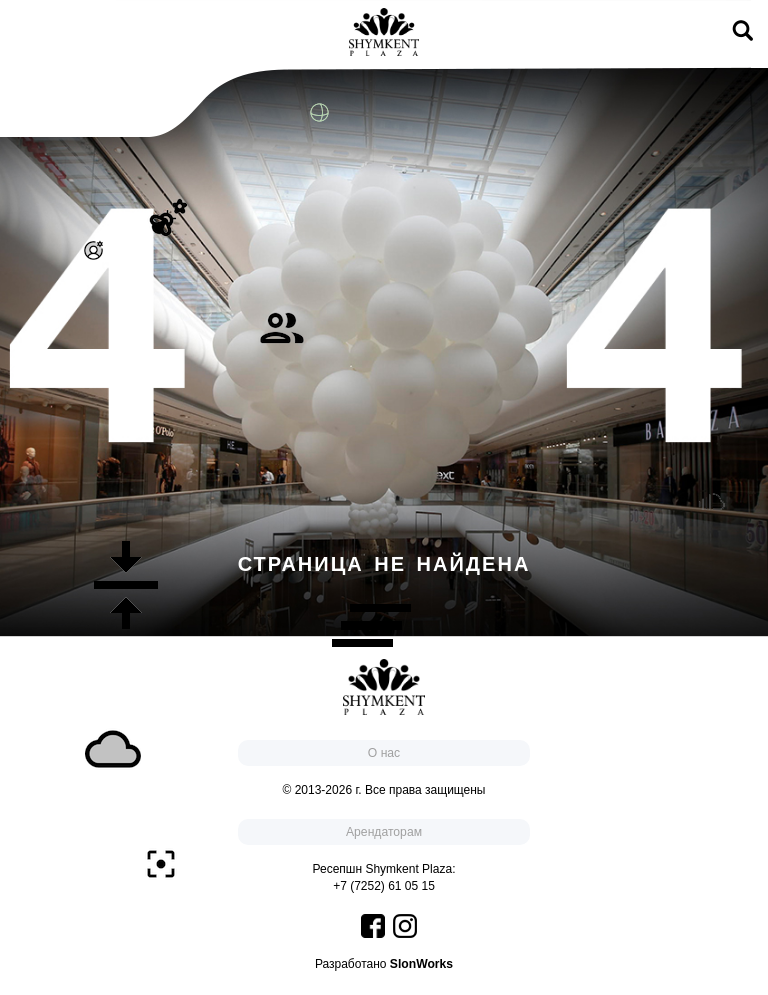 The image size is (768, 995). What do you see at coordinates (161, 864) in the screenshot?
I see `center focus on the current subject` at bounding box center [161, 864].